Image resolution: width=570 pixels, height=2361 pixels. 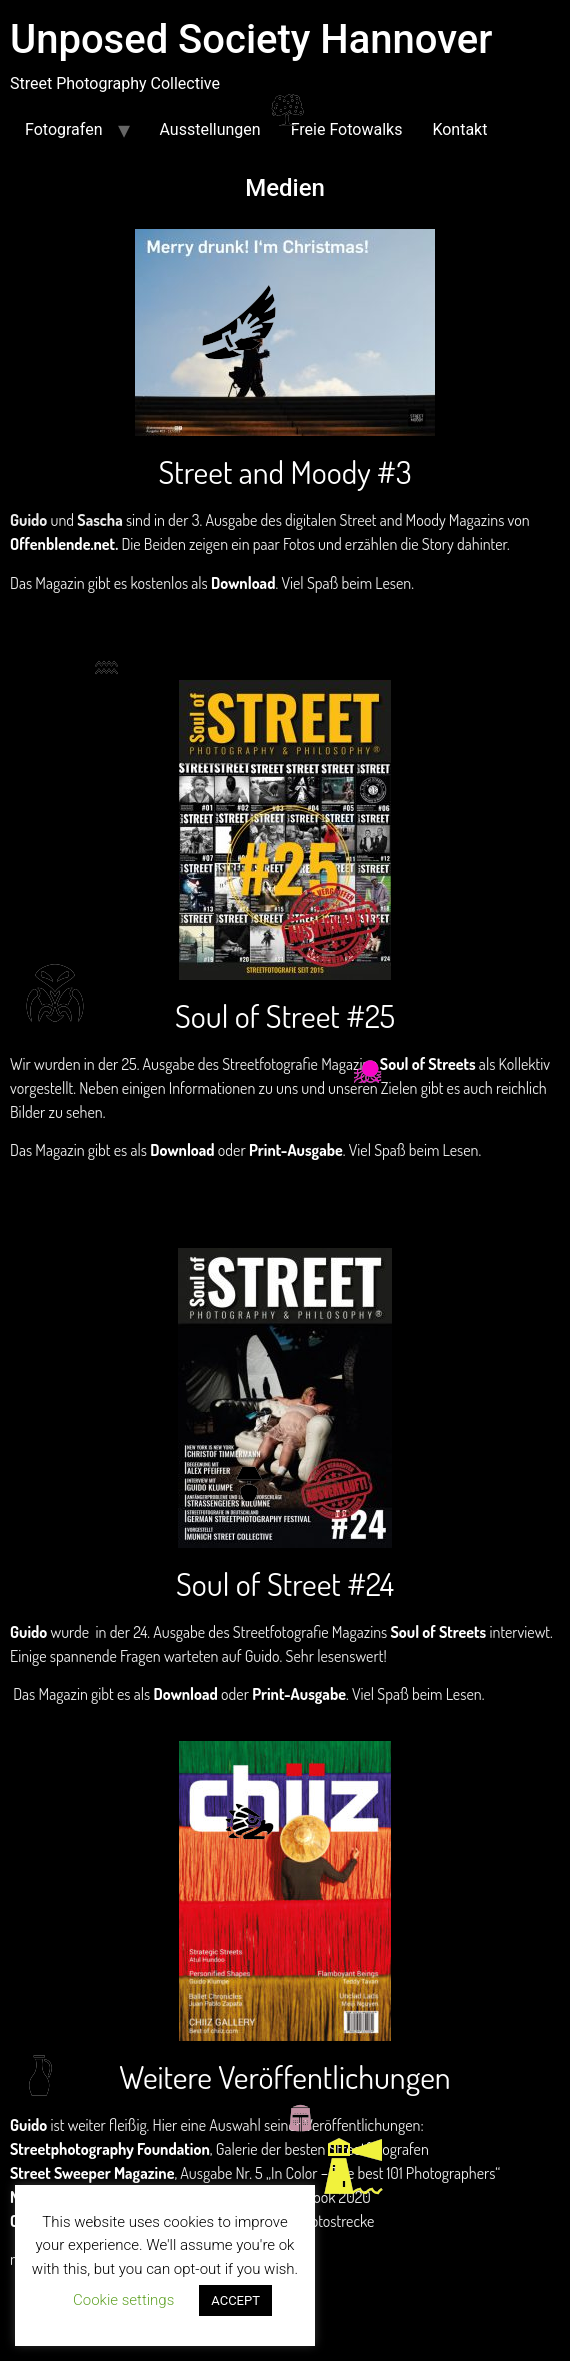 What do you see at coordinates (287, 109) in the screenshot?
I see `access orchard or farming features` at bounding box center [287, 109].